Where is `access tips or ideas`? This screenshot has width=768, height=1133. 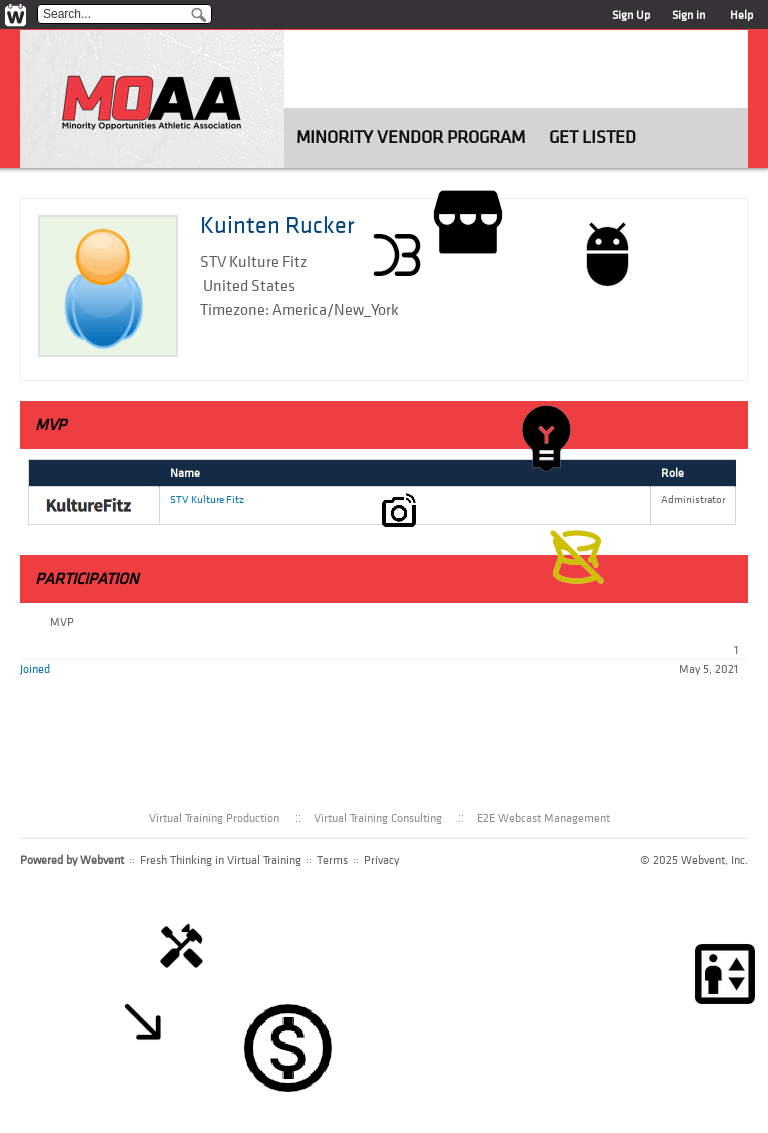
access tips or ideas is located at coordinates (546, 436).